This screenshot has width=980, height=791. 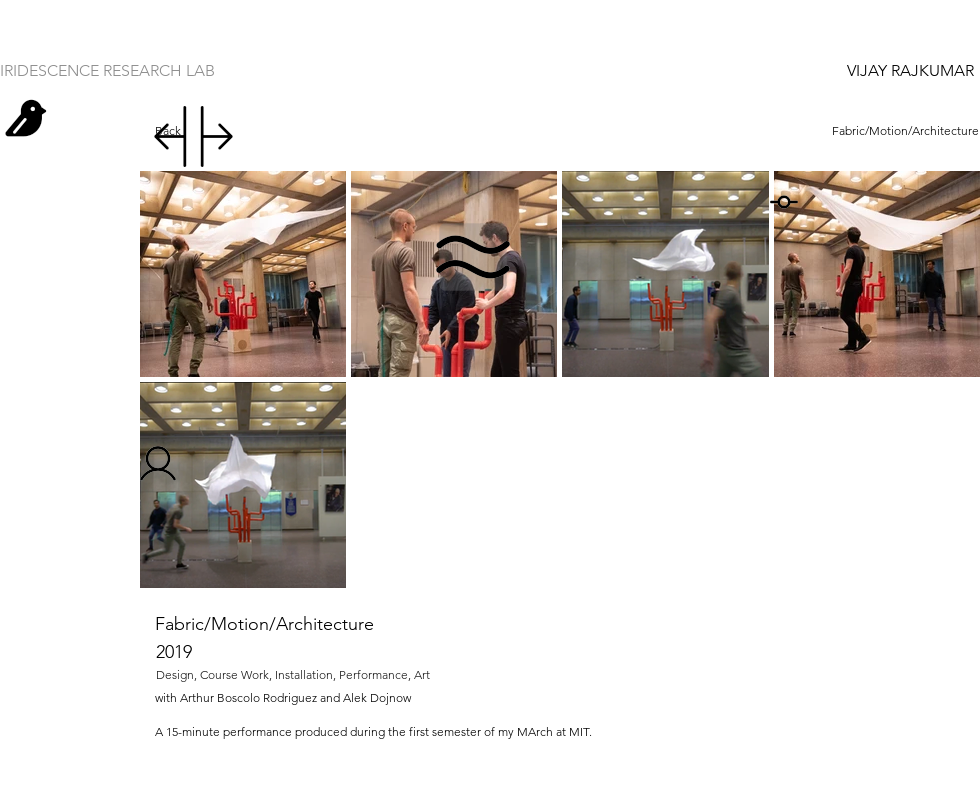 I want to click on indicates approximate or estimated value, so click(x=473, y=257).